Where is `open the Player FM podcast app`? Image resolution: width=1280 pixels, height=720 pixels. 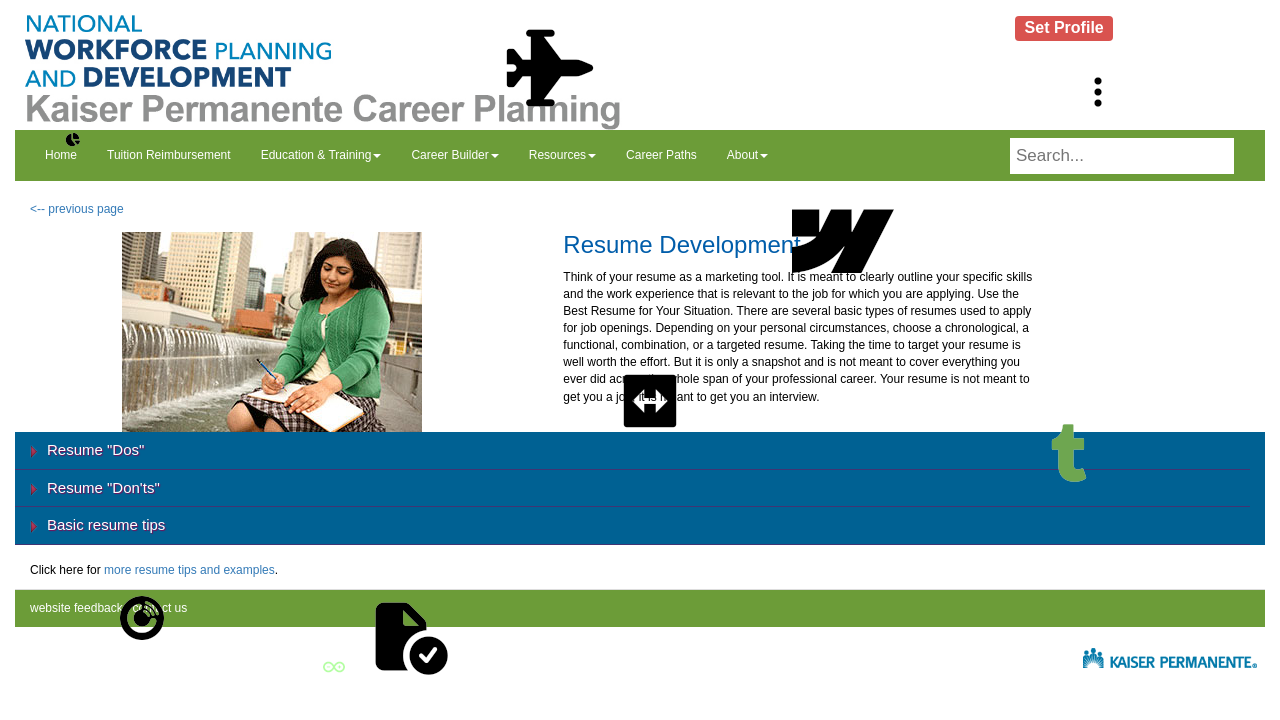 open the Player FM podcast app is located at coordinates (142, 618).